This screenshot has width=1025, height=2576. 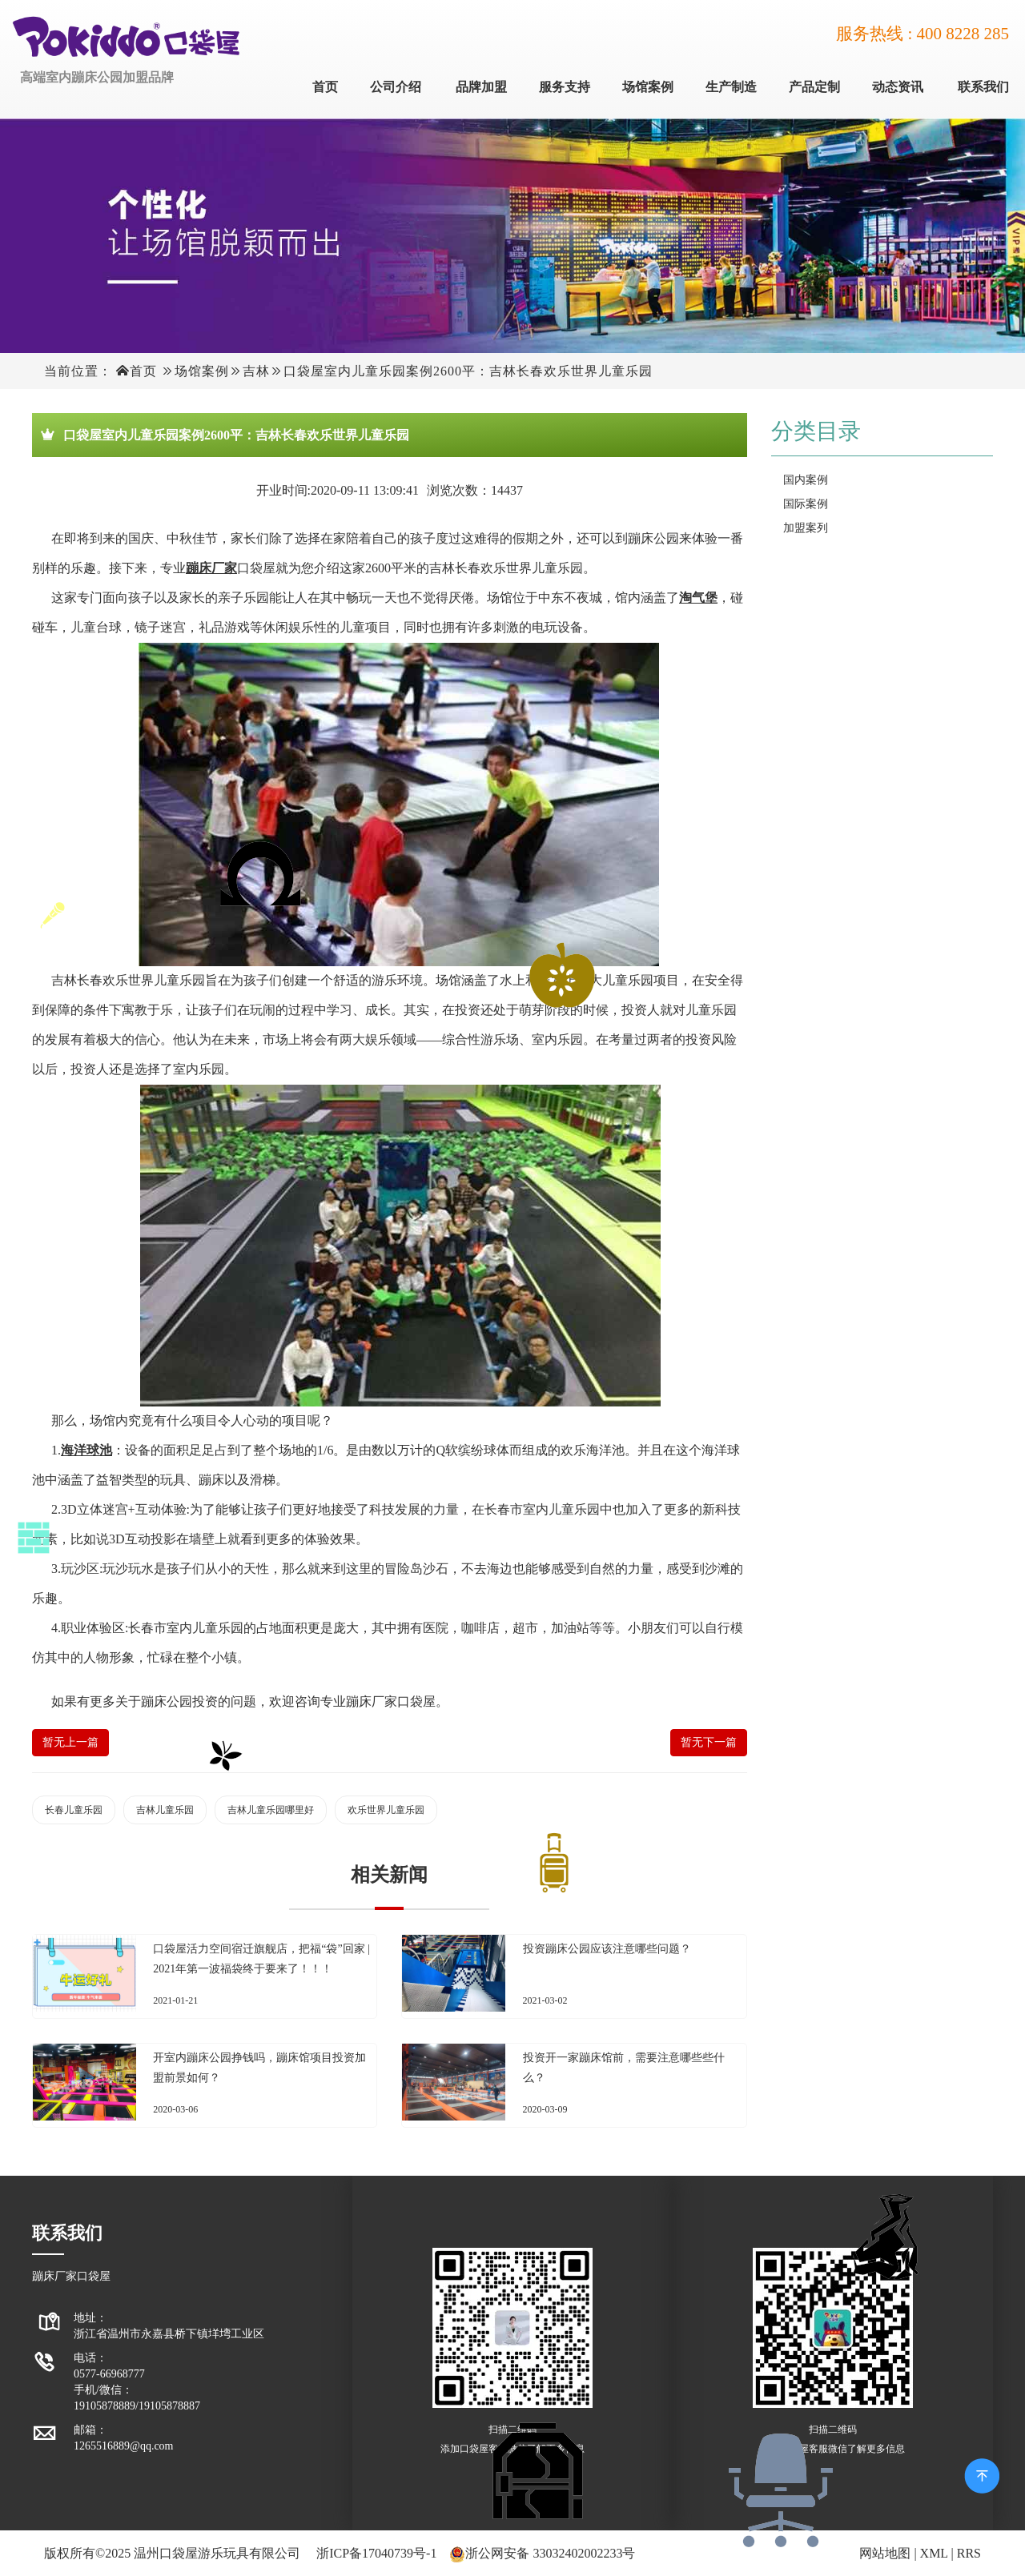 What do you see at coordinates (226, 1755) in the screenshot?
I see `nature or wildlife category indicator` at bounding box center [226, 1755].